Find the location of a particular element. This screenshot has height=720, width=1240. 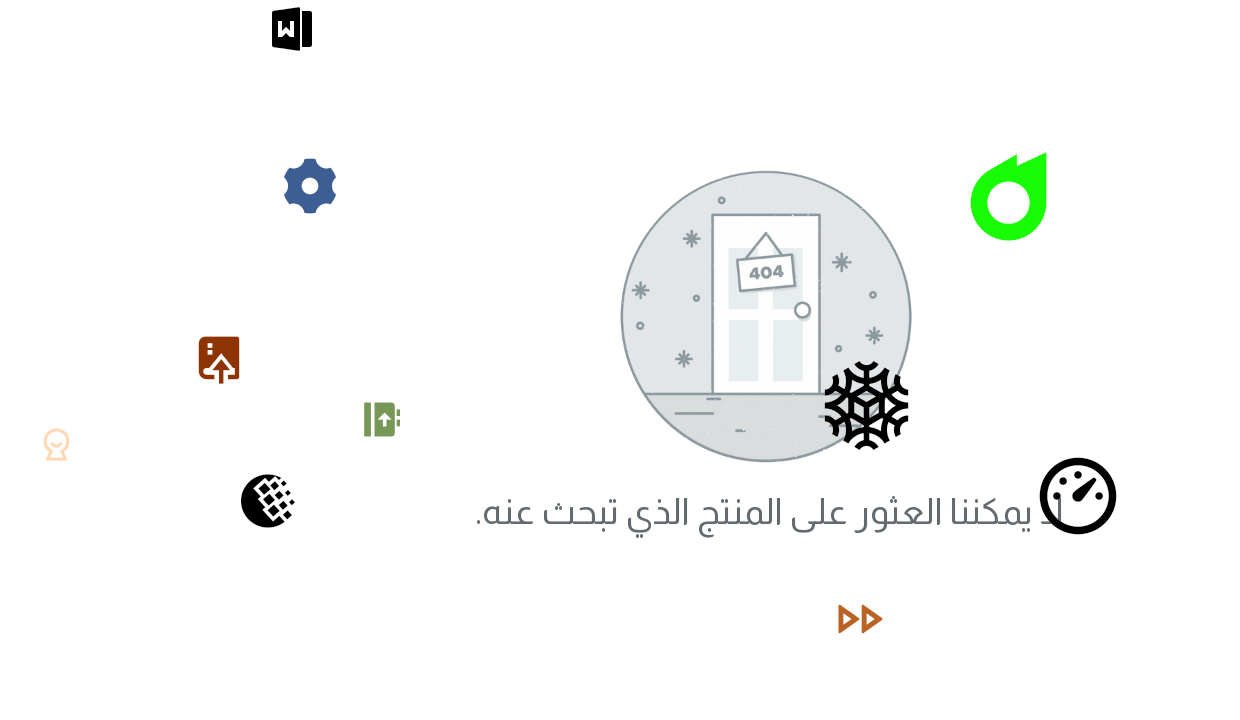

fast forward or skip ahead in media playback is located at coordinates (859, 619).